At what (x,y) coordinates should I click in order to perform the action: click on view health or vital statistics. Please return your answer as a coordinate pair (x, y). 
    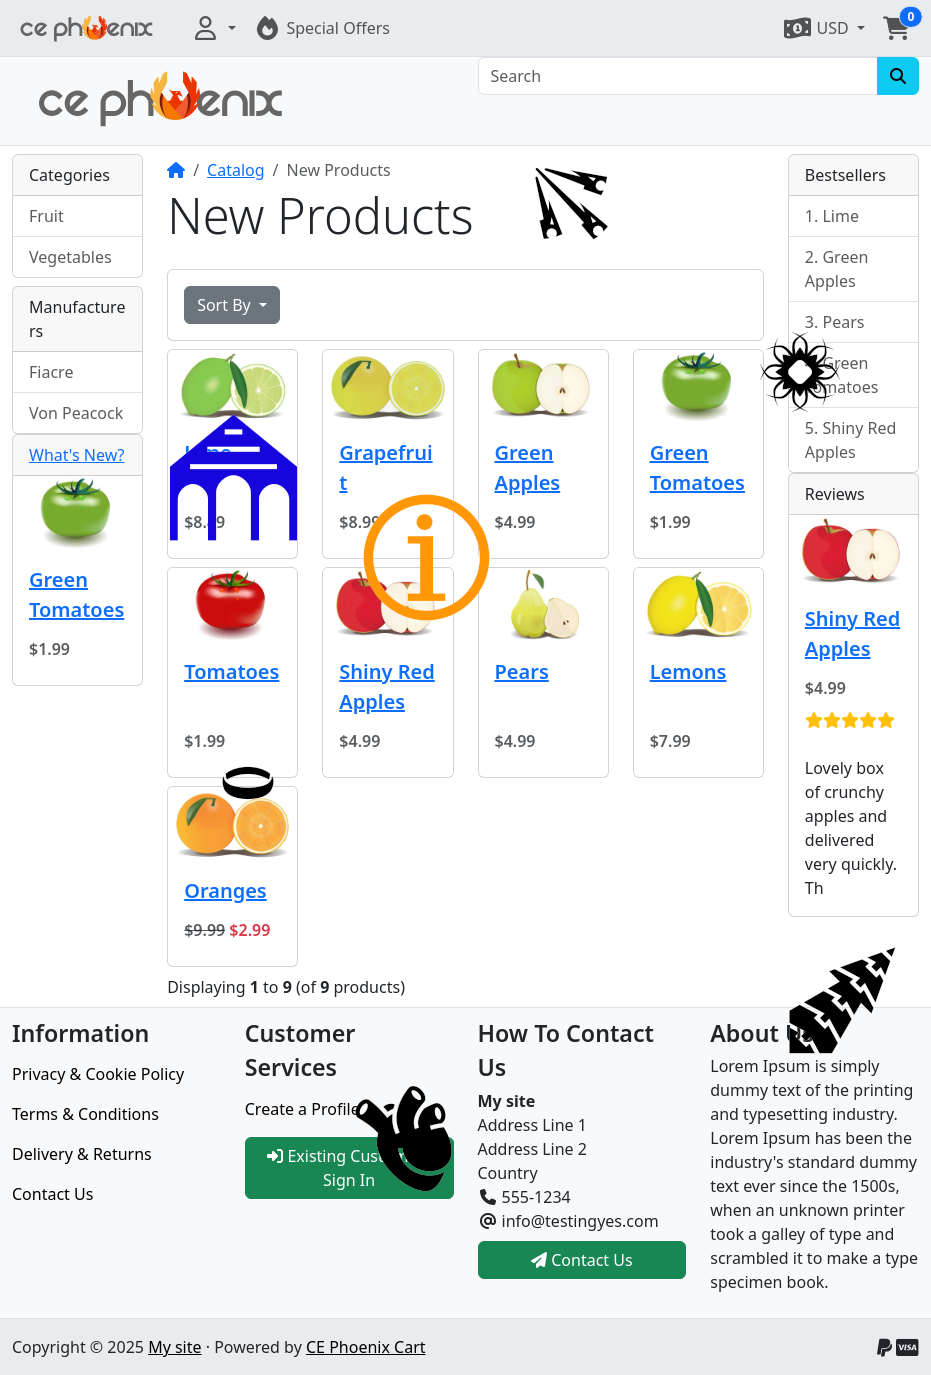
    Looking at the image, I should click on (405, 1138).